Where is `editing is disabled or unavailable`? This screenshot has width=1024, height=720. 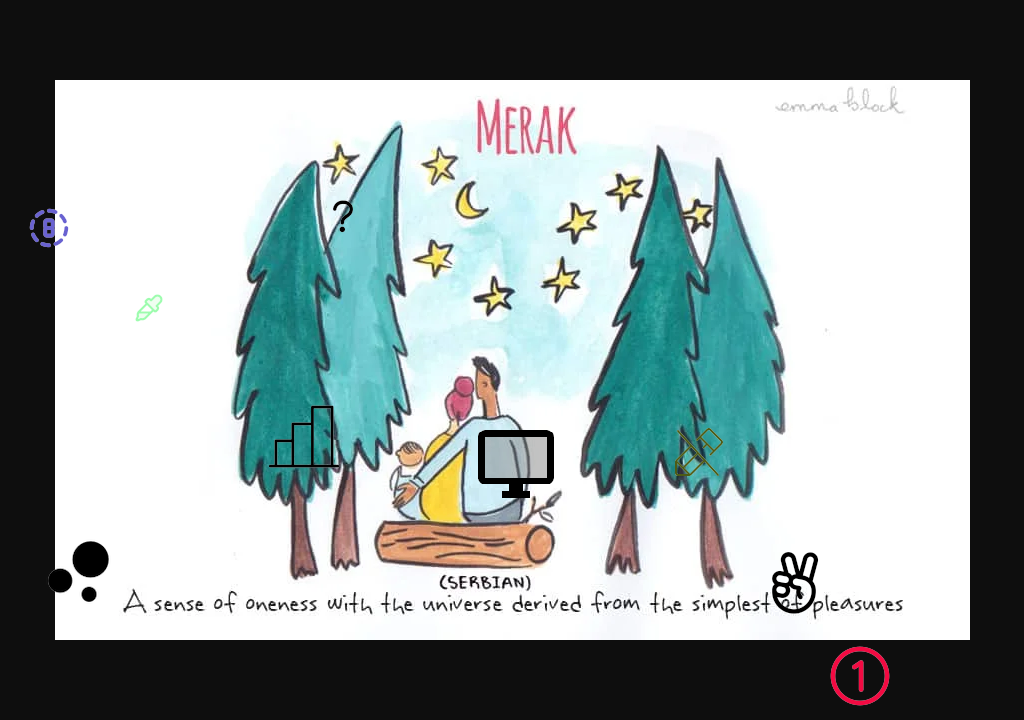
editing is disabled or unavailable is located at coordinates (698, 453).